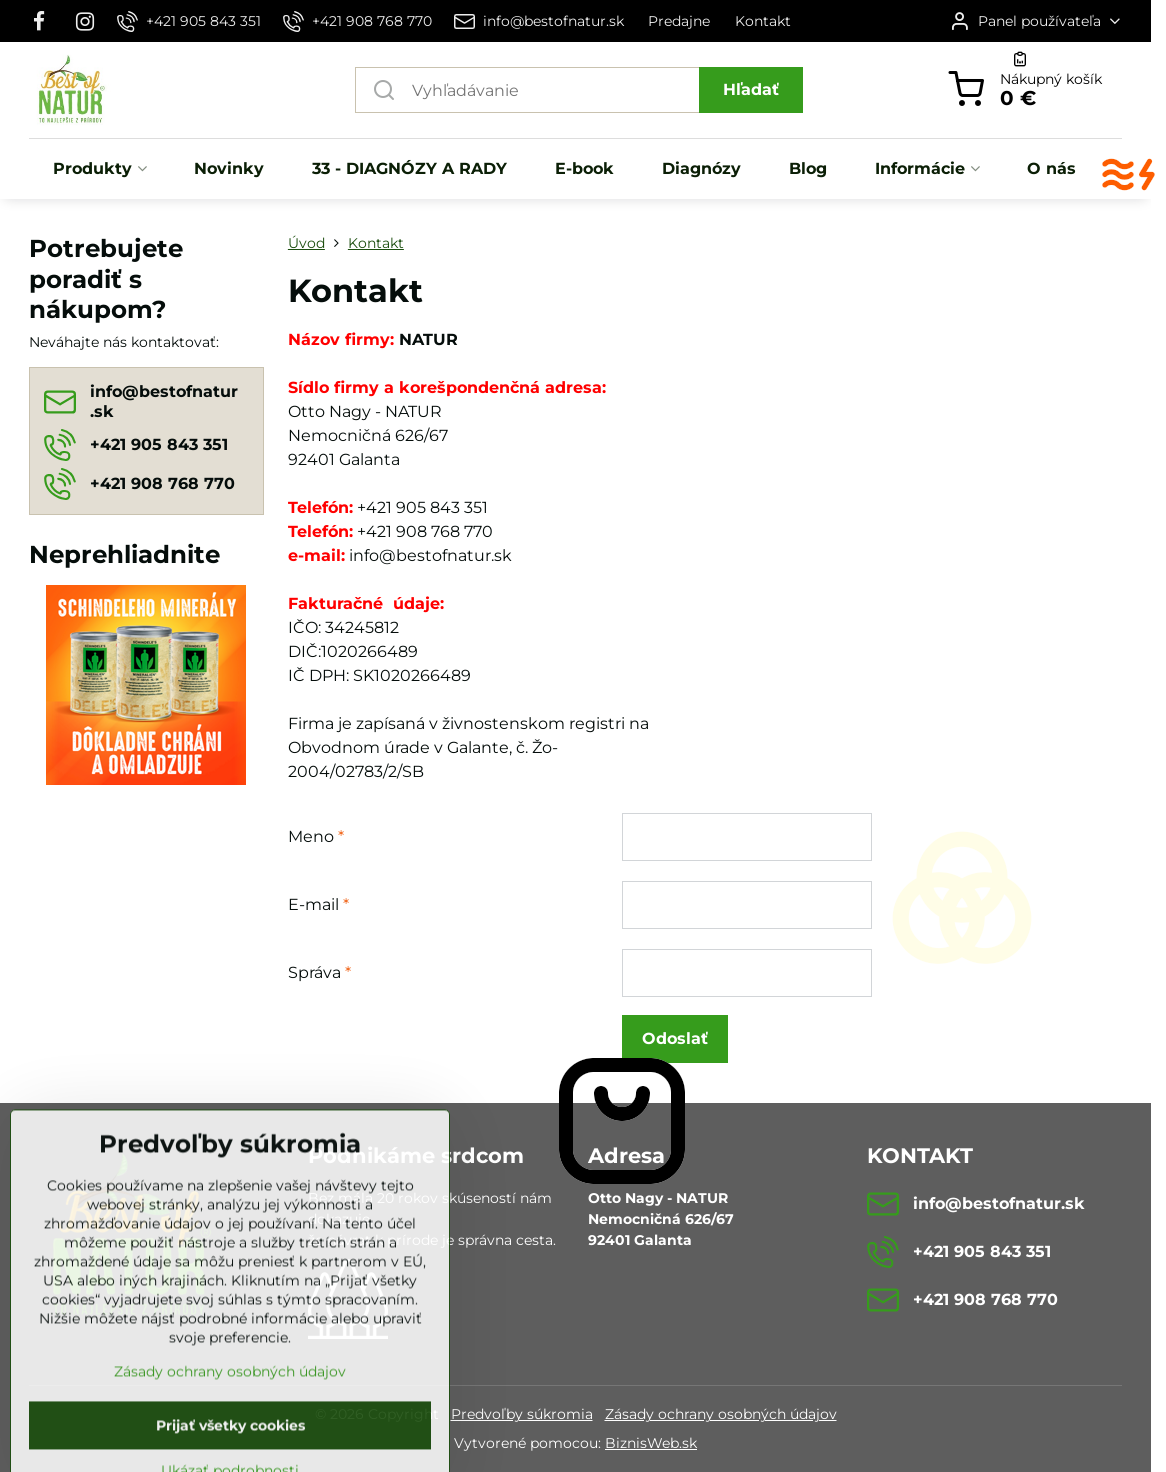 The width and height of the screenshot is (1166, 1472). What do you see at coordinates (622, 1121) in the screenshot?
I see `open huawei appgallery store` at bounding box center [622, 1121].